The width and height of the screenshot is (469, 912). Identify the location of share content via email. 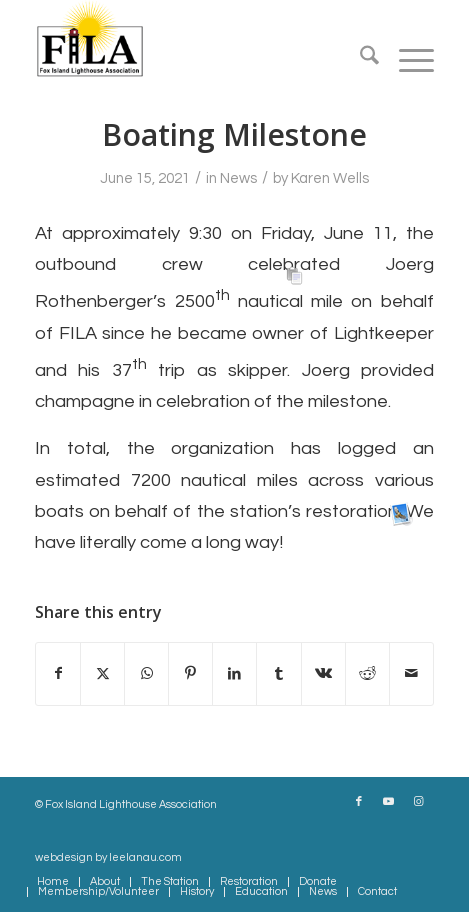
(400, 513).